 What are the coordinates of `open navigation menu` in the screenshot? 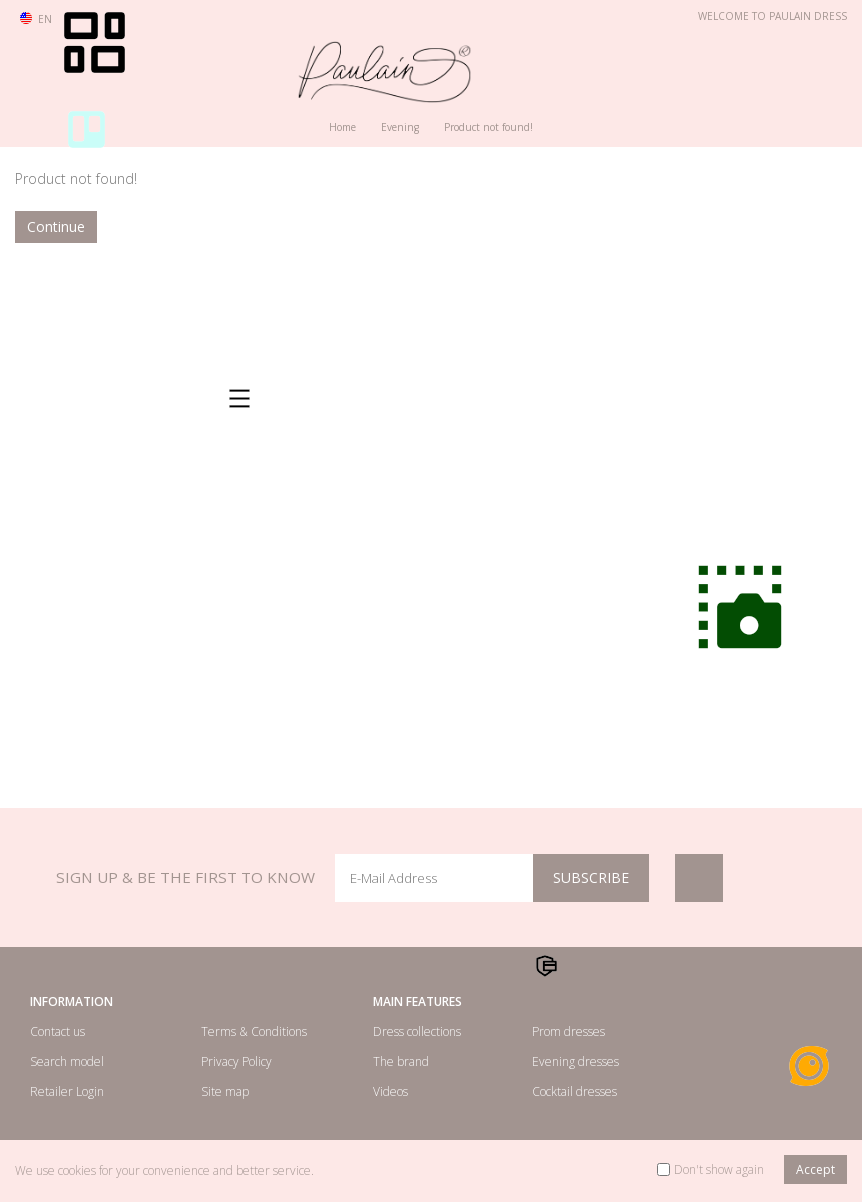 It's located at (239, 398).